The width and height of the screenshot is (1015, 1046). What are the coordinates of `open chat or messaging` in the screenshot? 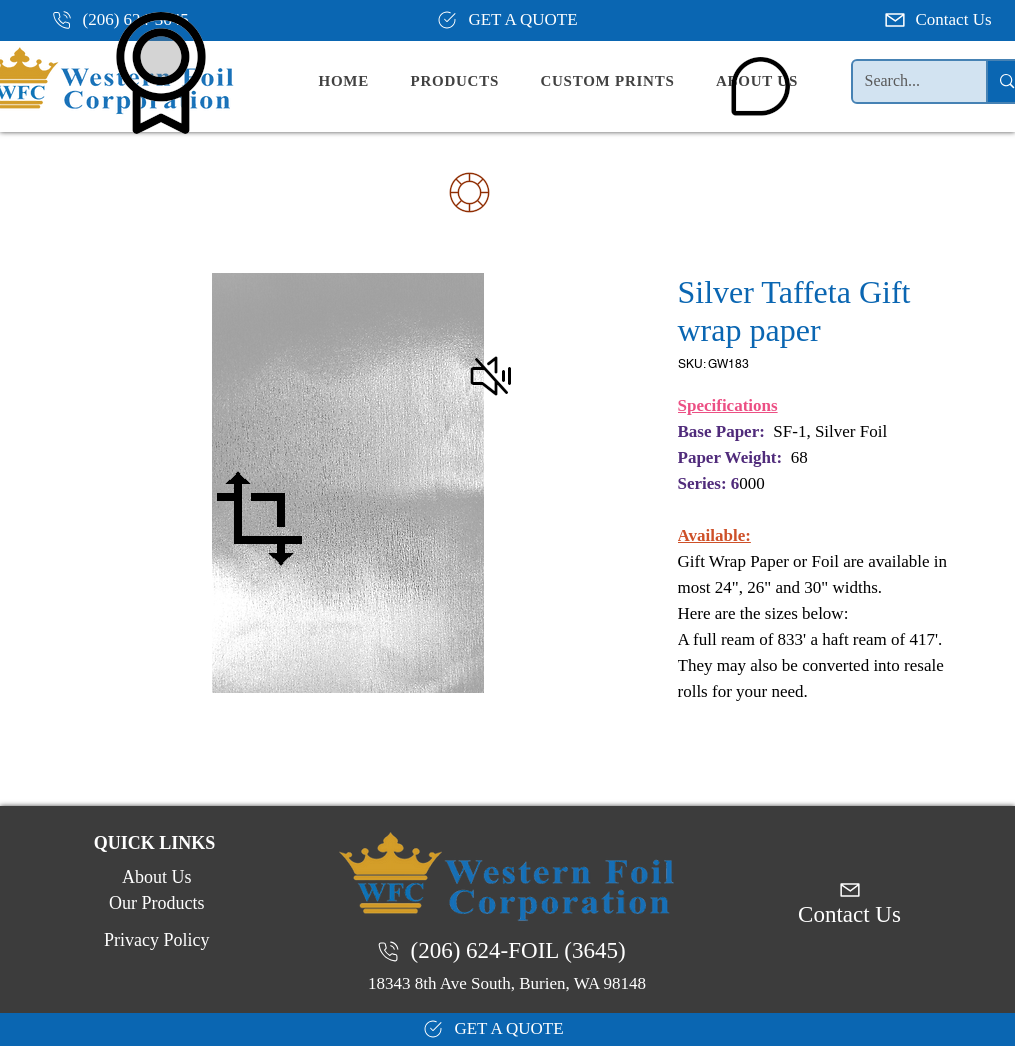 It's located at (759, 87).